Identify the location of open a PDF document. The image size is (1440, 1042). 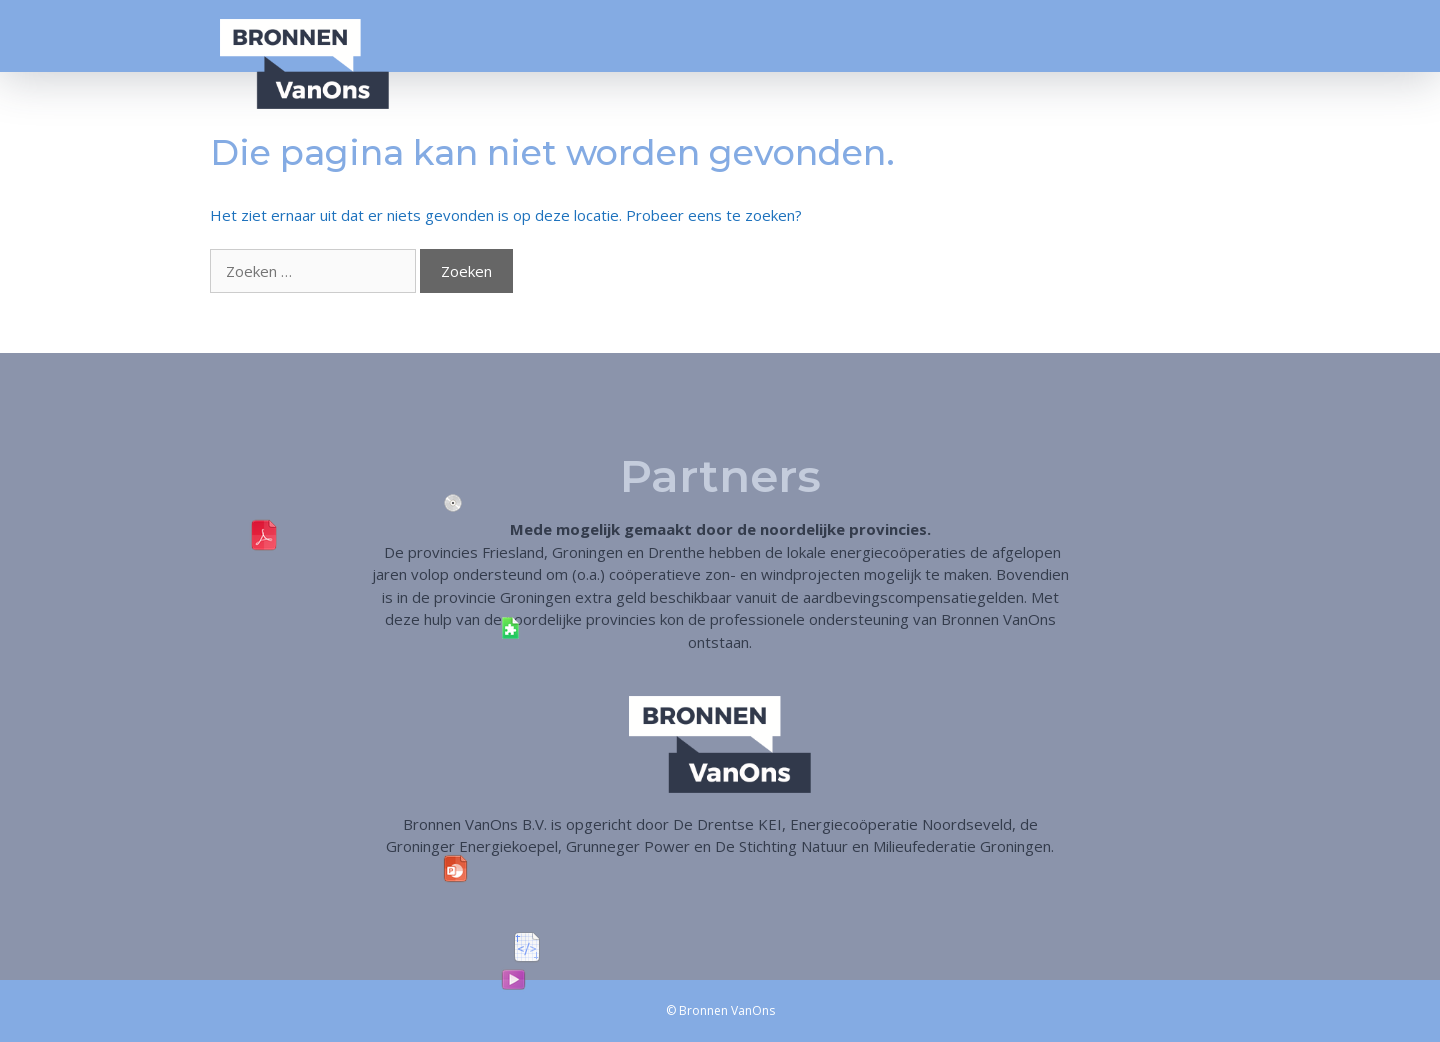
(264, 535).